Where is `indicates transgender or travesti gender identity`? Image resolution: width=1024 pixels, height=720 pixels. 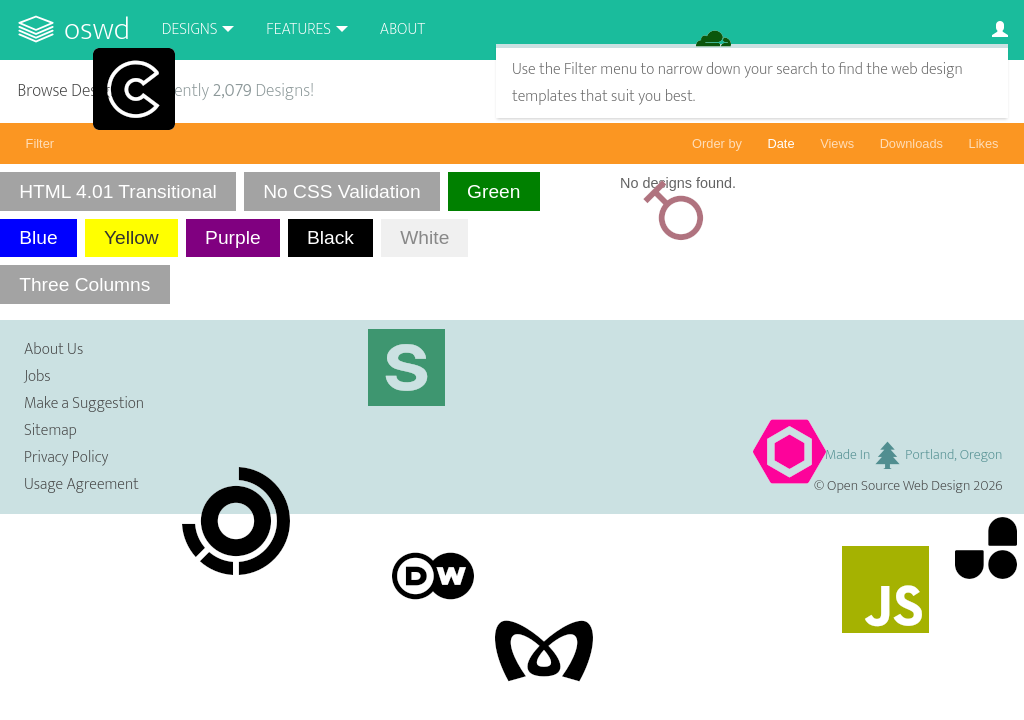 indicates transgender or travesti gender identity is located at coordinates (676, 210).